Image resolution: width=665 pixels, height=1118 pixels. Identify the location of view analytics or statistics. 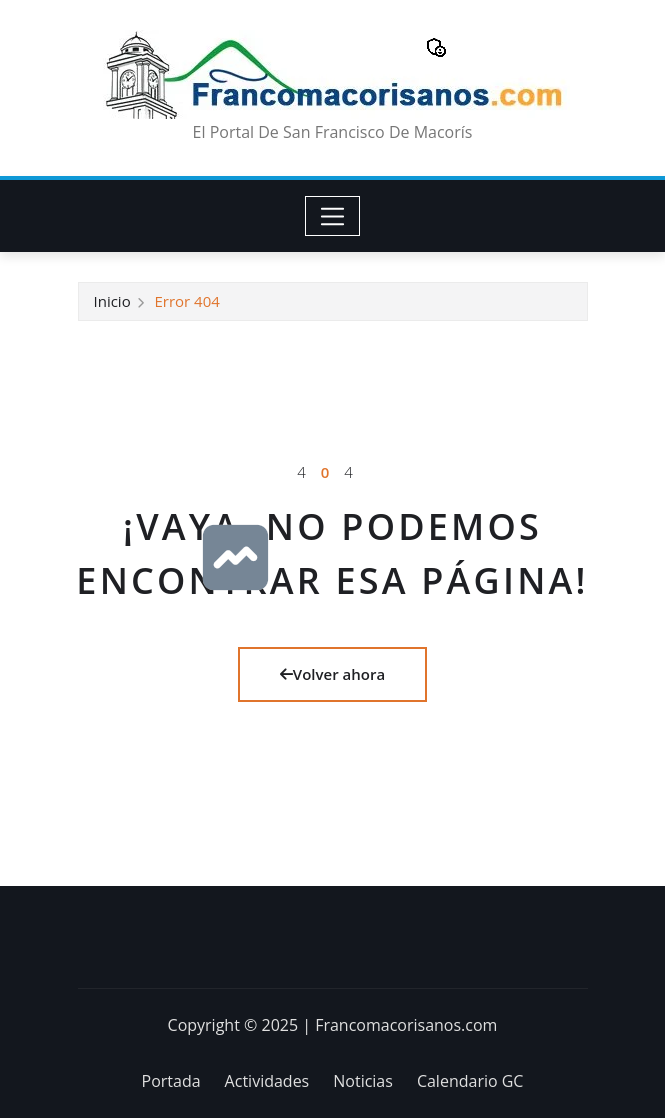
(235, 557).